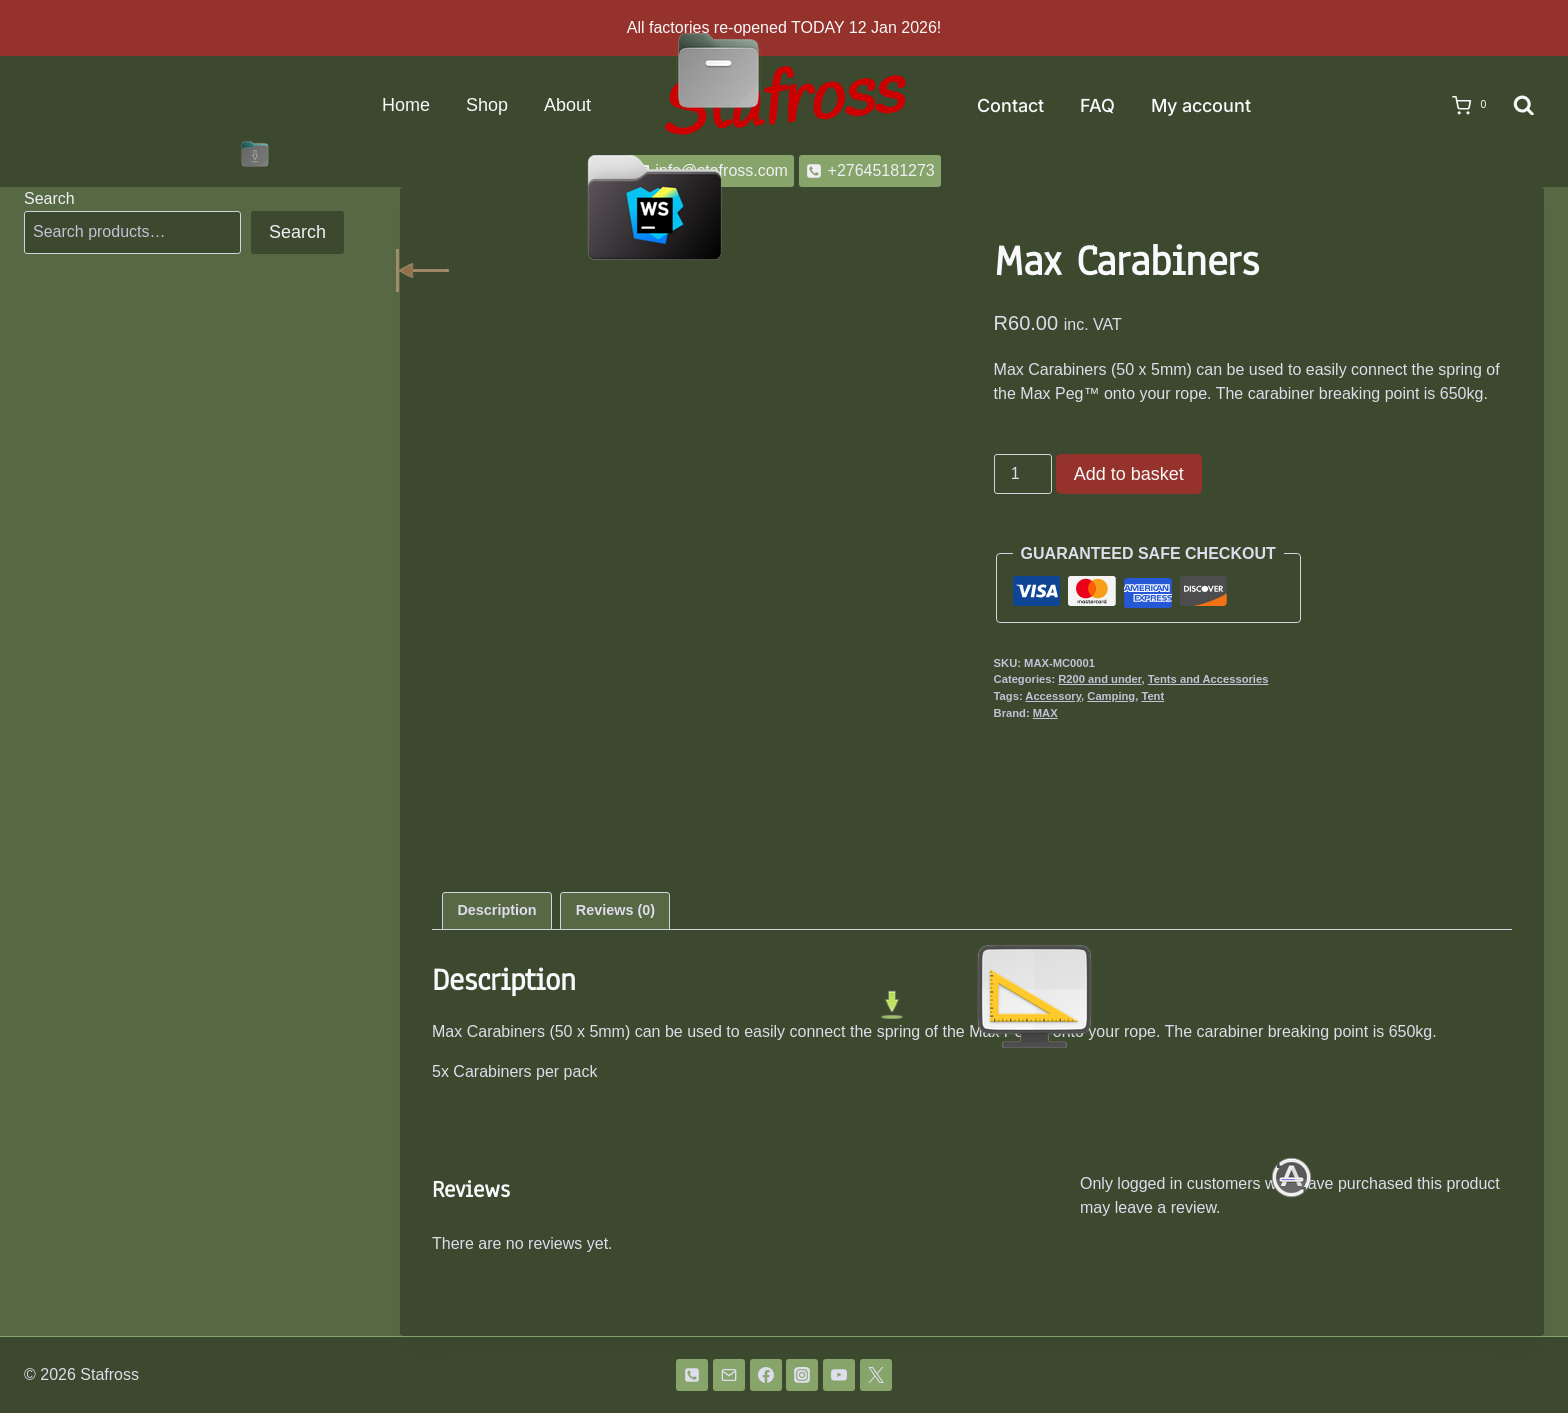 This screenshot has width=1568, height=1413. I want to click on open the software updater application, so click(1291, 1177).